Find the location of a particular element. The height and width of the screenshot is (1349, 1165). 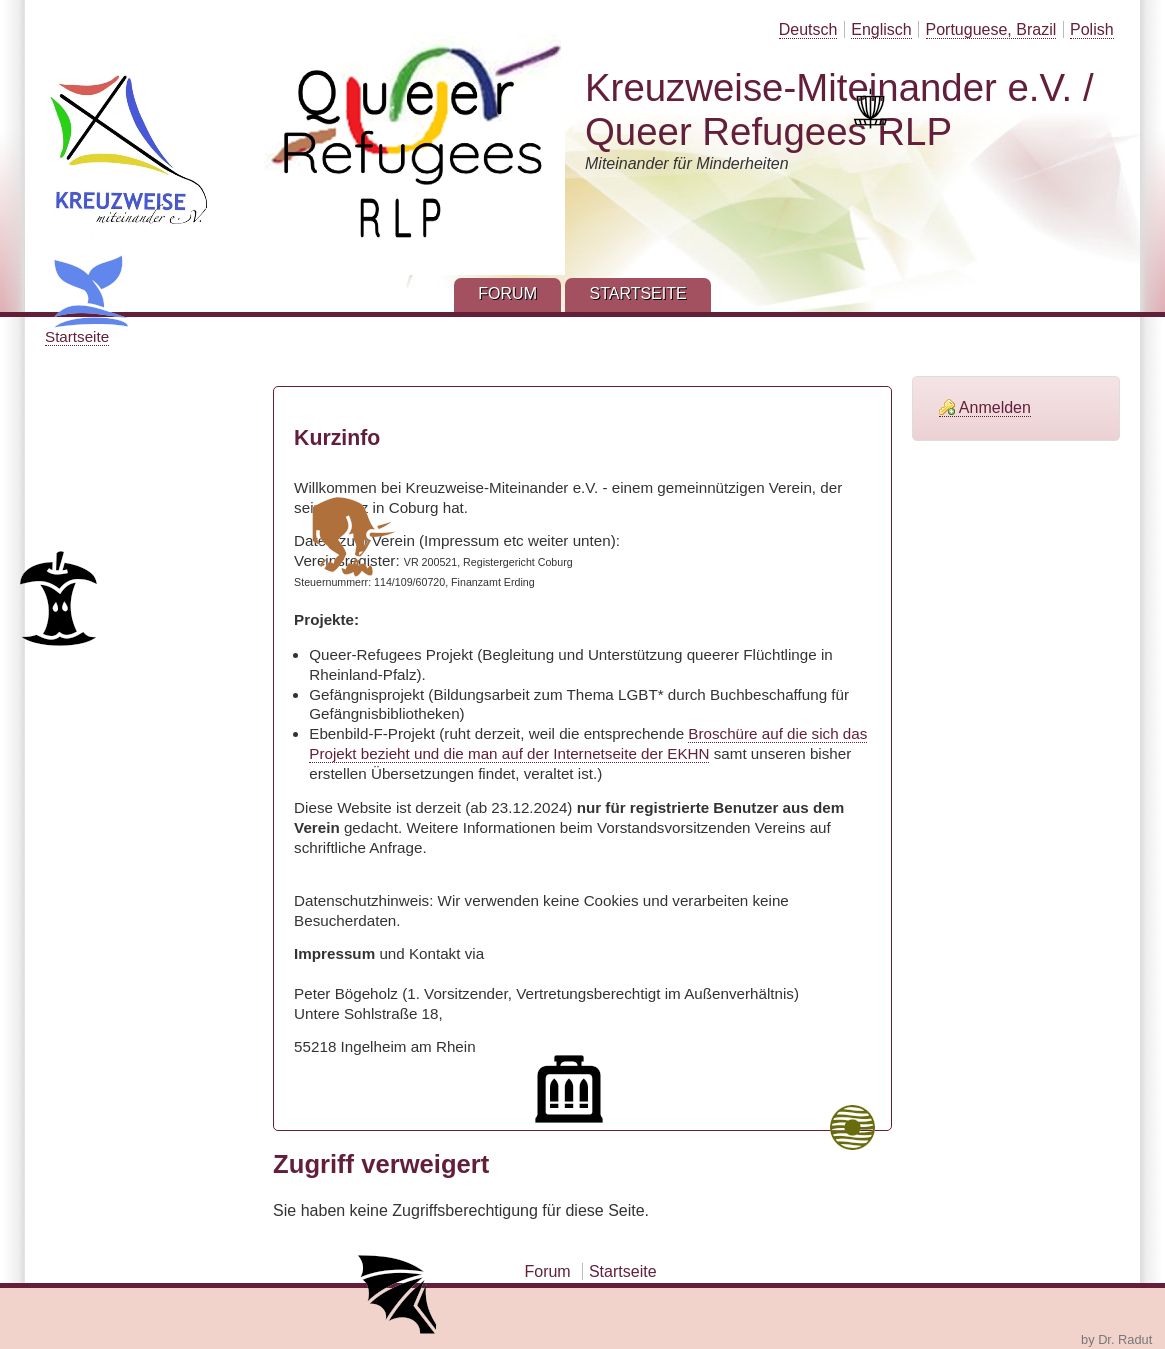

ammunition inventory or storage in a game is located at coordinates (569, 1089).